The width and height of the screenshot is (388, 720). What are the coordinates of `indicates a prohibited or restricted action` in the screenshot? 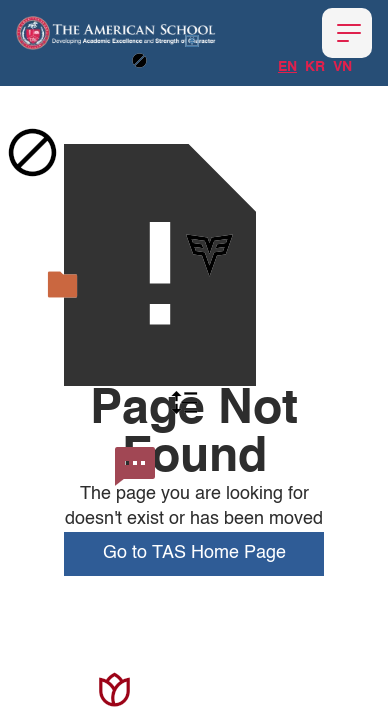 It's located at (32, 152).